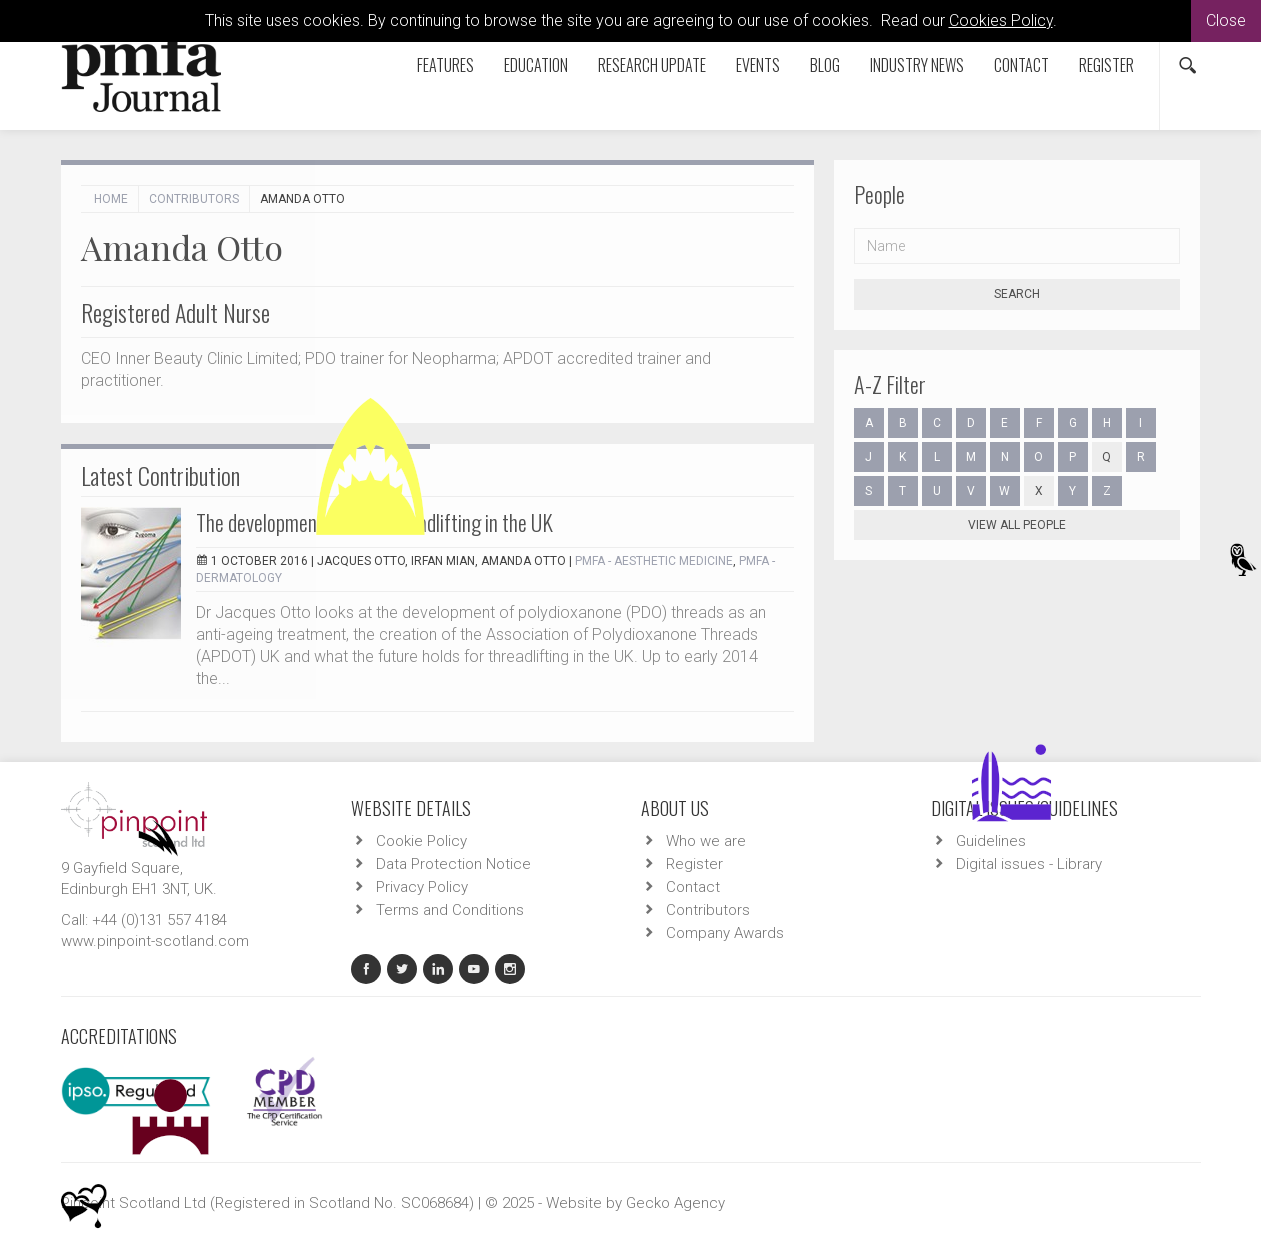 The image size is (1261, 1240). I want to click on access surfing or water sports activities, so click(1011, 781).